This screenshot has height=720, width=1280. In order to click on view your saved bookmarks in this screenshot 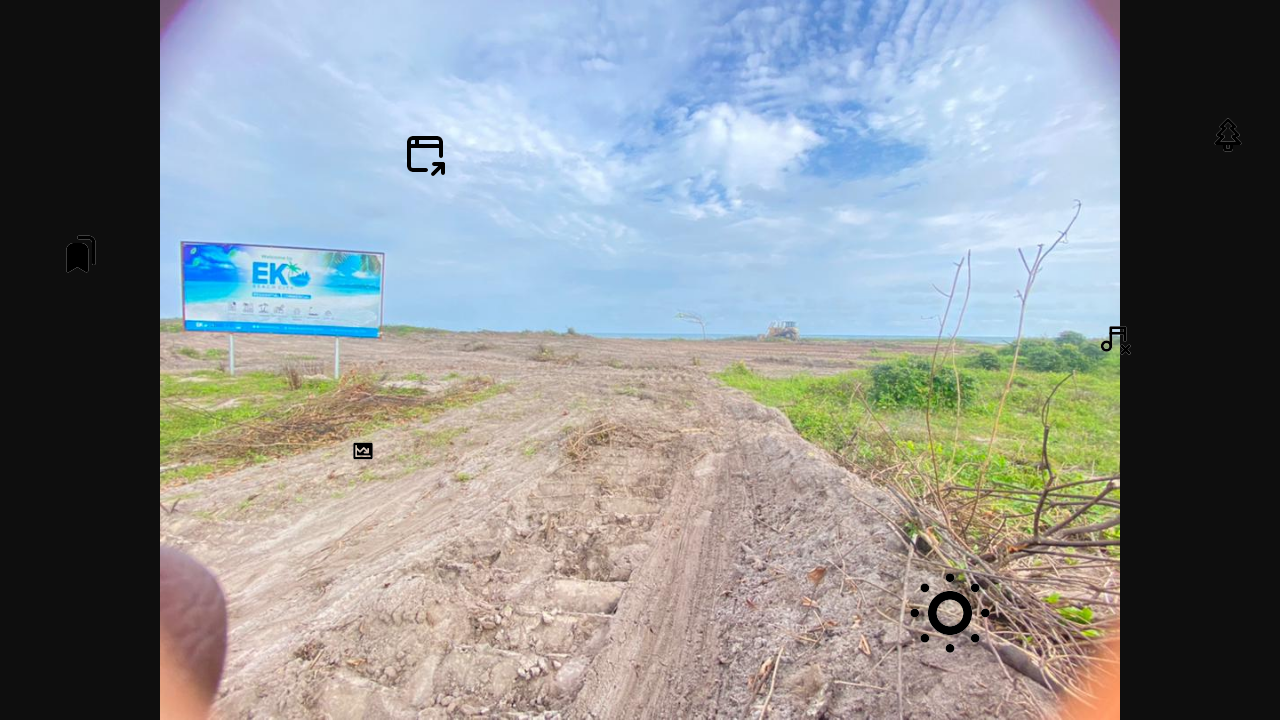, I will do `click(81, 254)`.